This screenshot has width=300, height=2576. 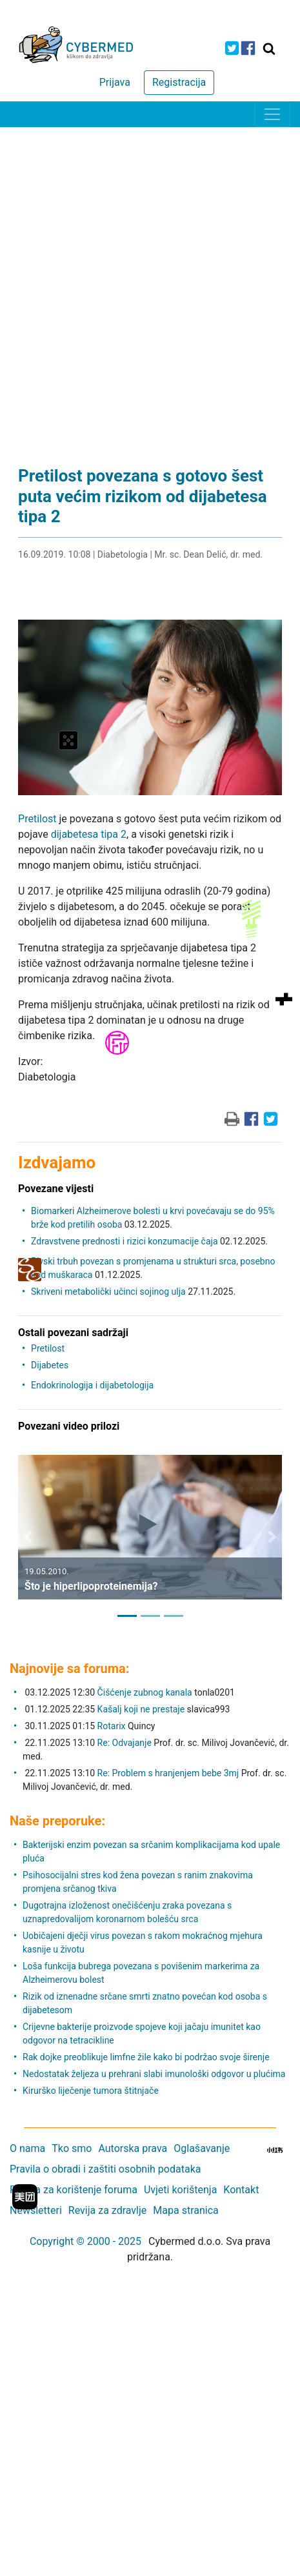 I want to click on CrateDB database platform logo, so click(x=284, y=999).